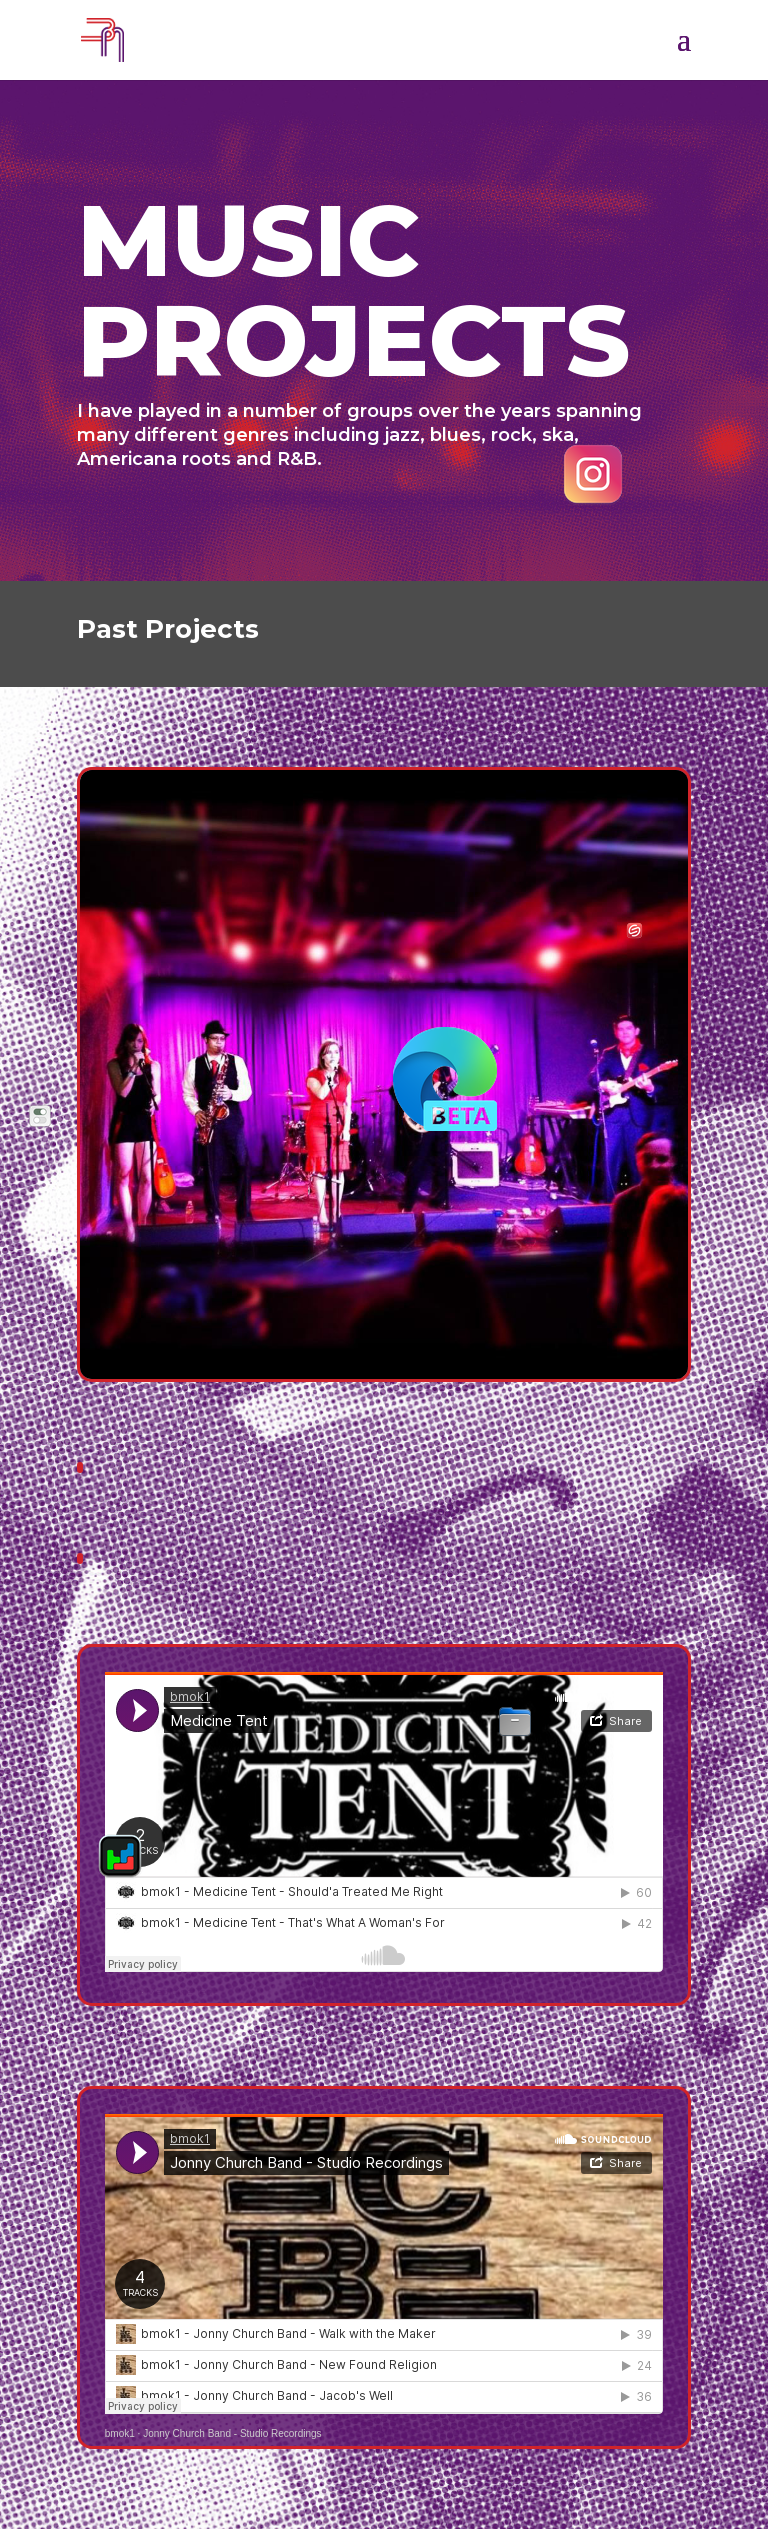 The width and height of the screenshot is (768, 2529). What do you see at coordinates (40, 1116) in the screenshot?
I see `open desktop preferences settings` at bounding box center [40, 1116].